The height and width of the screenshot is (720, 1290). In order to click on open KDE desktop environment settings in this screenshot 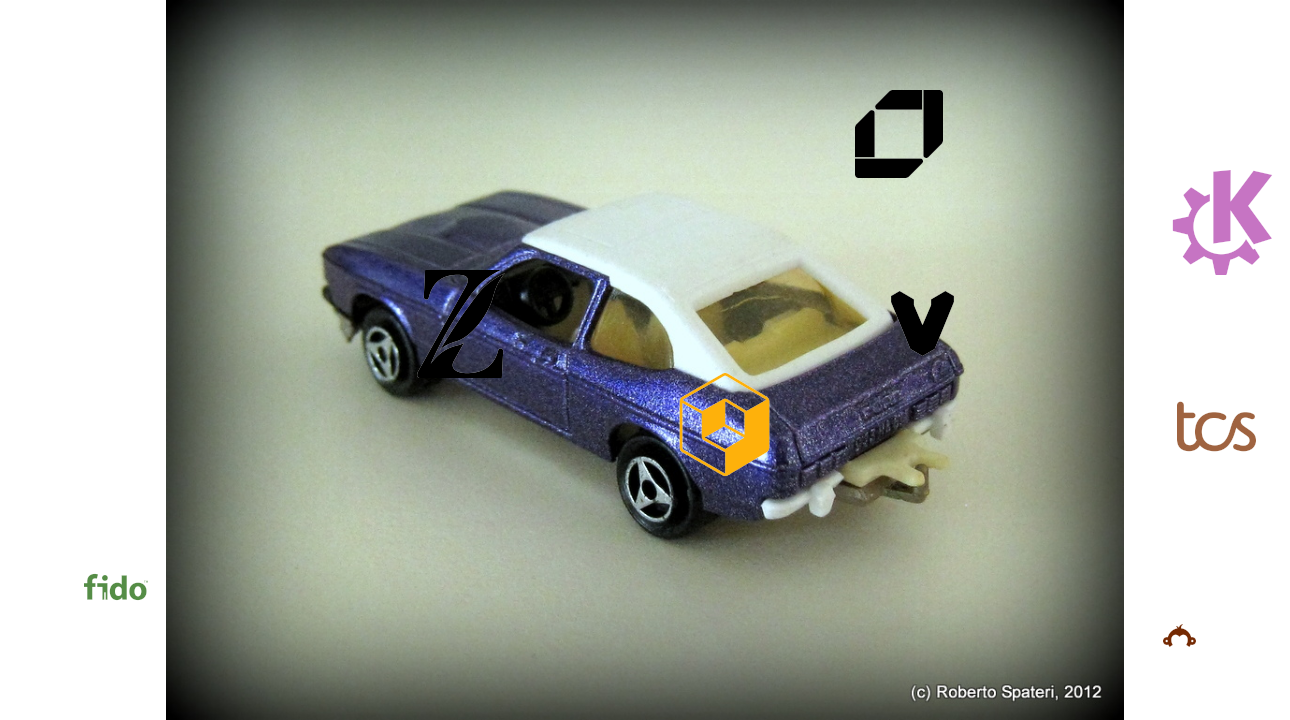, I will do `click(1222, 222)`.